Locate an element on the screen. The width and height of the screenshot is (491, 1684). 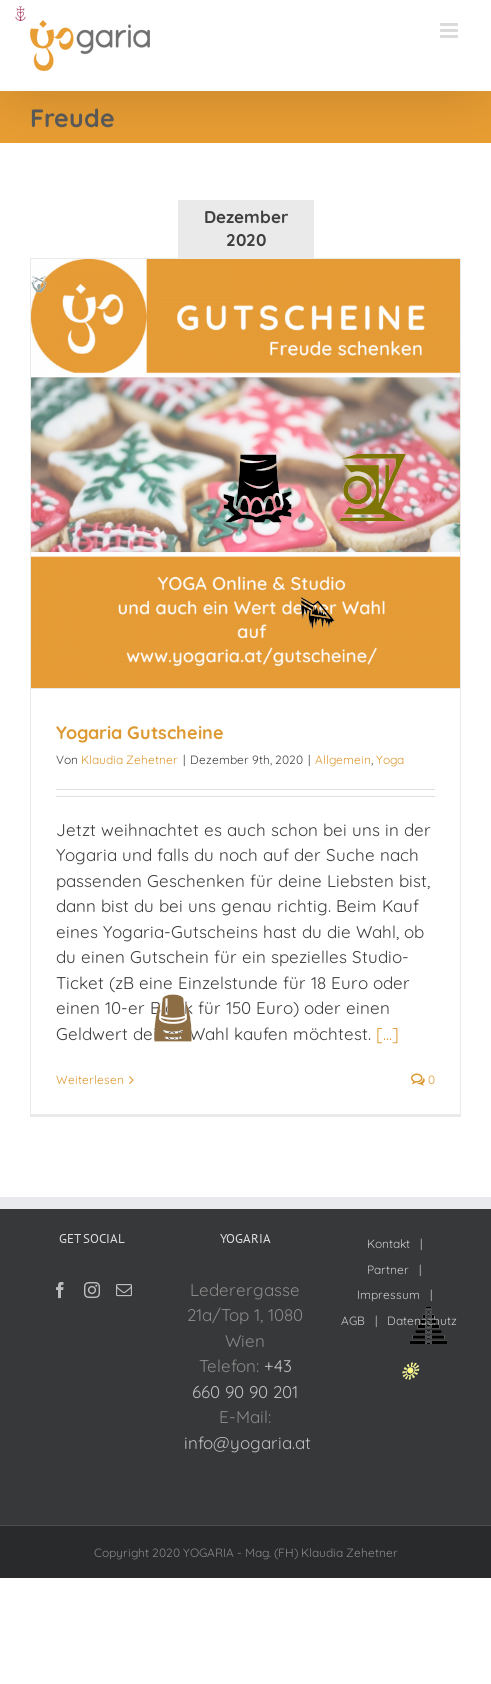
explore ancient civilizations or history content is located at coordinates (428, 1325).